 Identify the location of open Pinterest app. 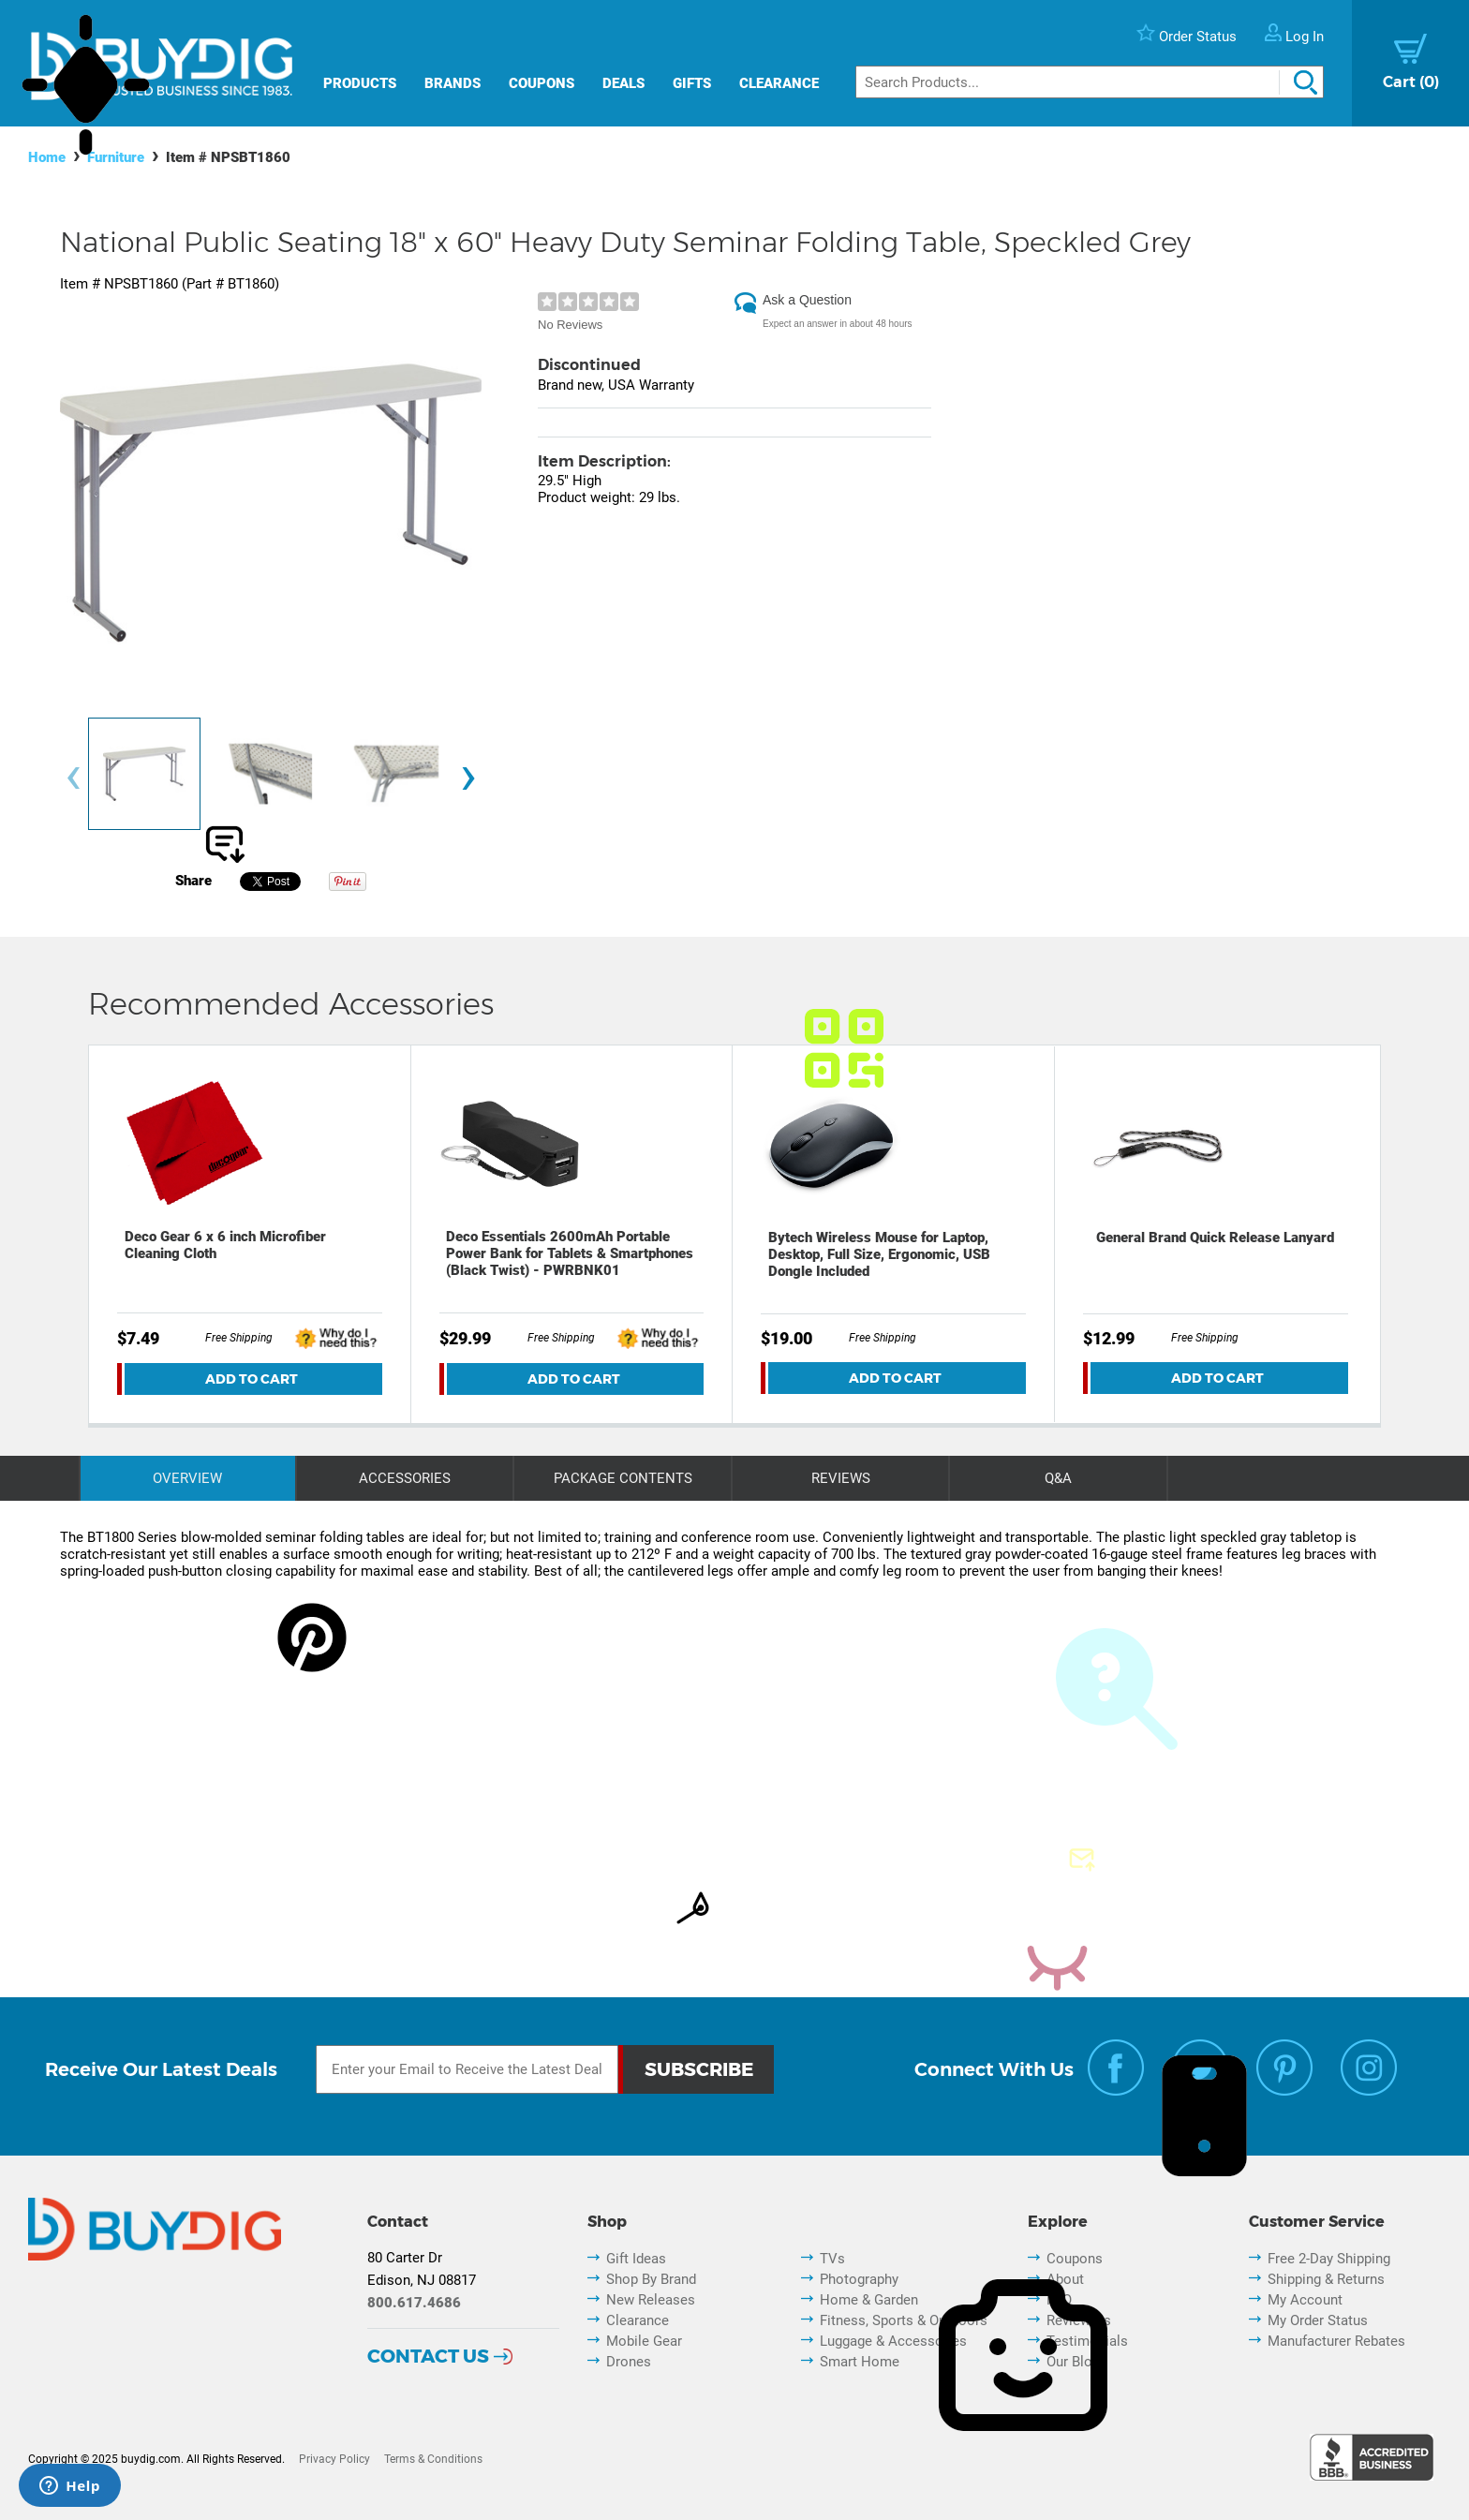
(312, 1638).